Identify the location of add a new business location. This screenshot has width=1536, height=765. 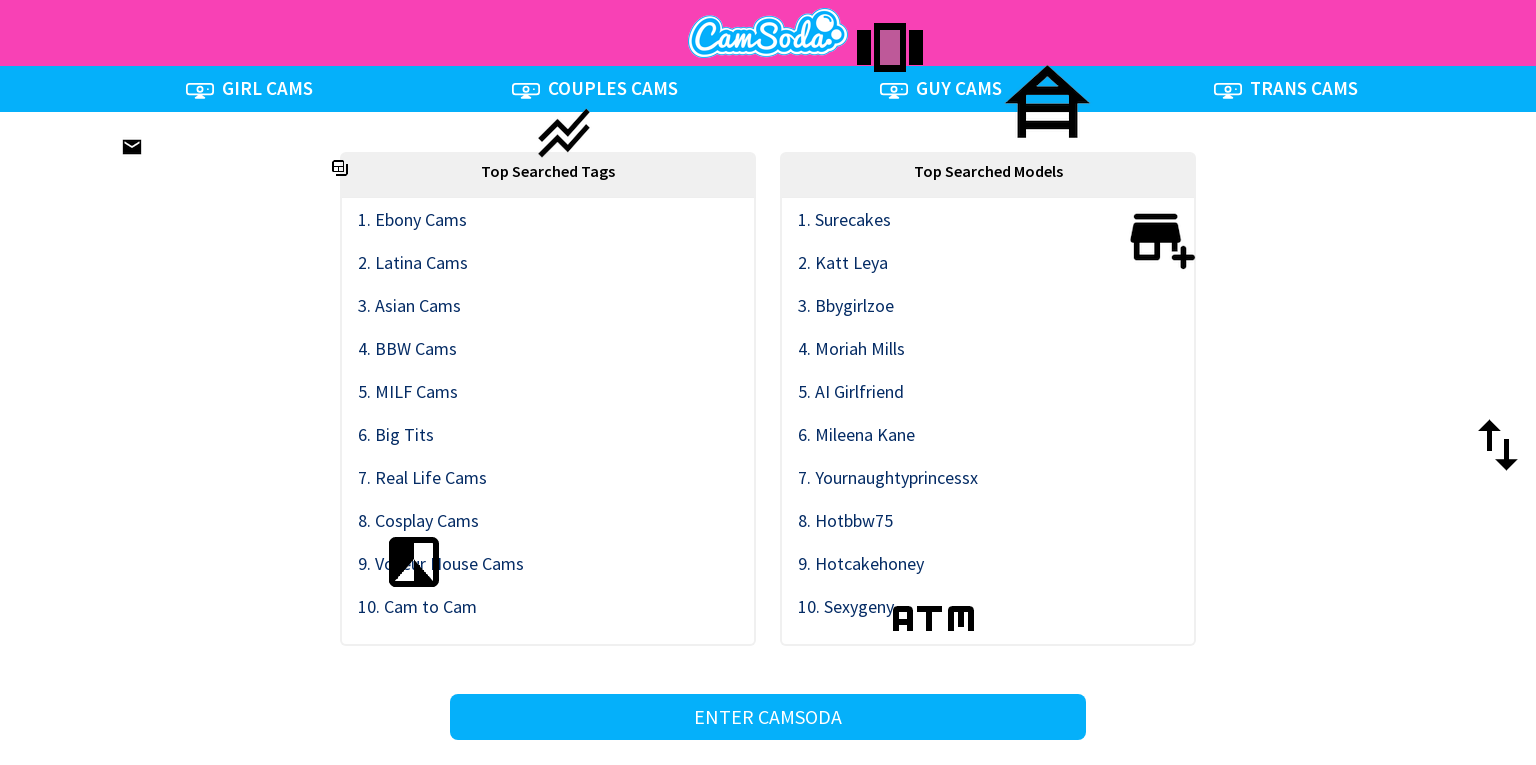
(1163, 237).